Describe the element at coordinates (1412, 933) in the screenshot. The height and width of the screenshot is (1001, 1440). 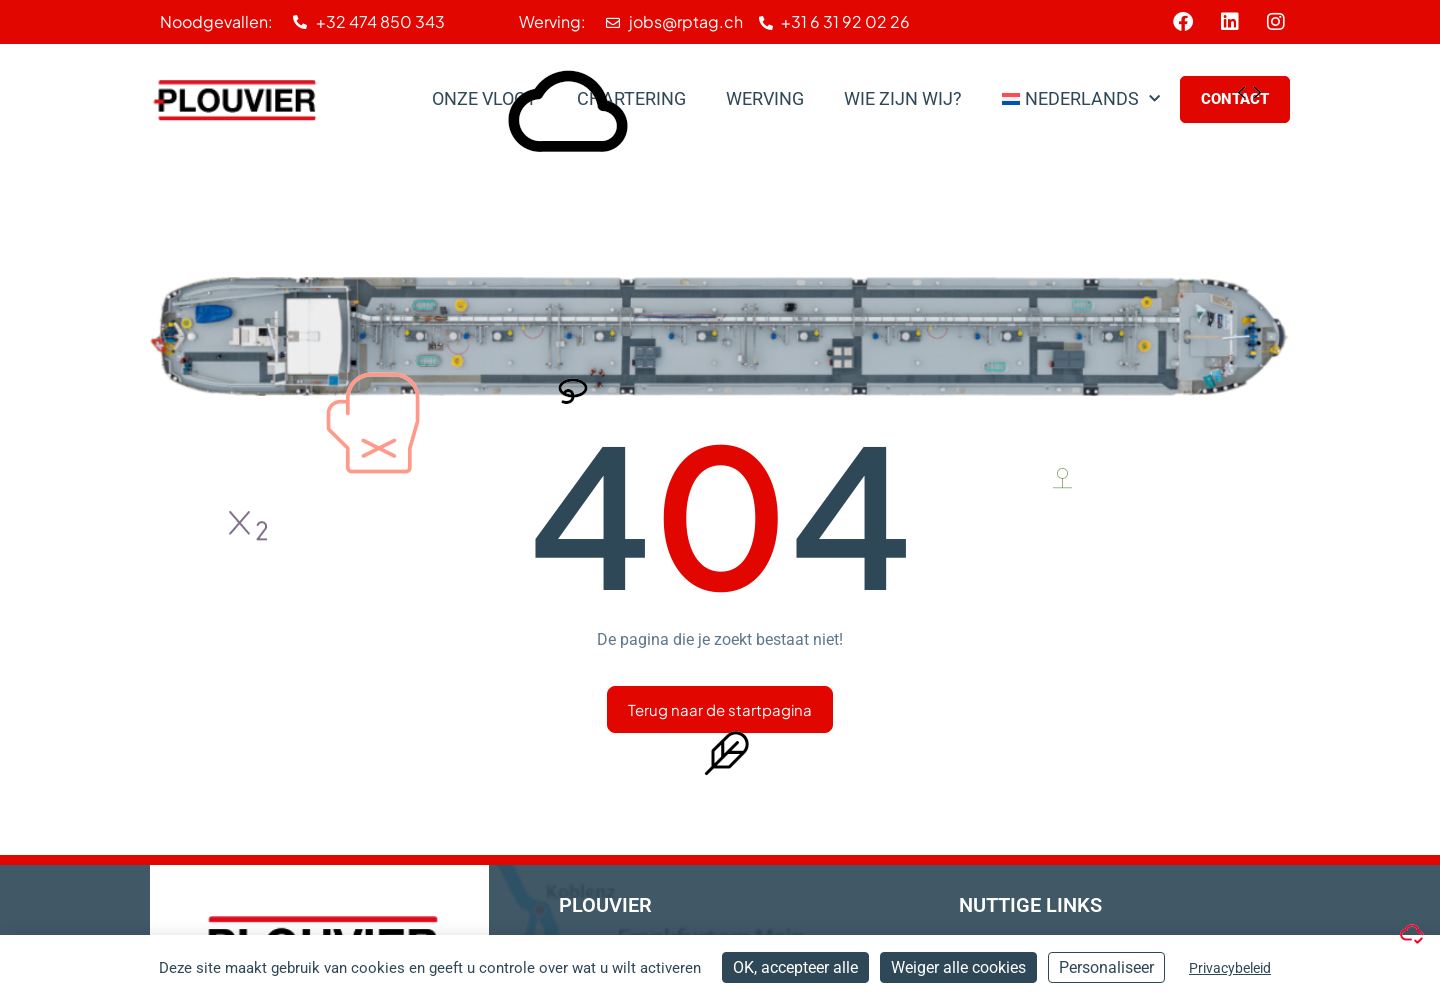
I see `file successfully uploaded to cloud storage` at that location.